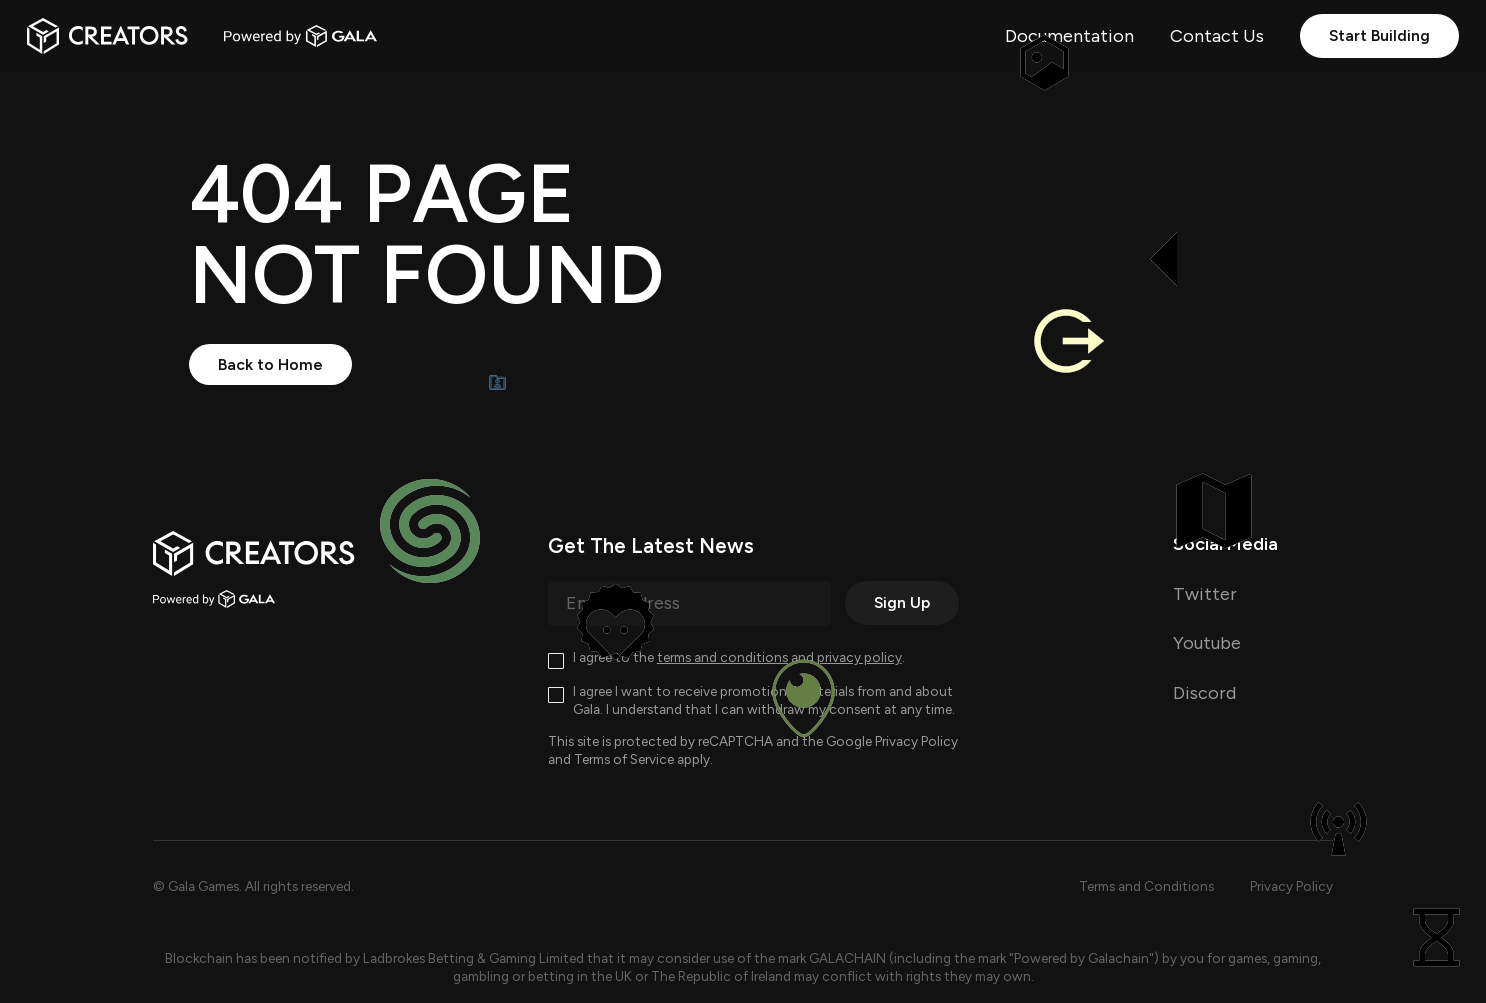  Describe the element at coordinates (615, 621) in the screenshot. I see `open HedgeDoc collaborative markdown editor` at that location.